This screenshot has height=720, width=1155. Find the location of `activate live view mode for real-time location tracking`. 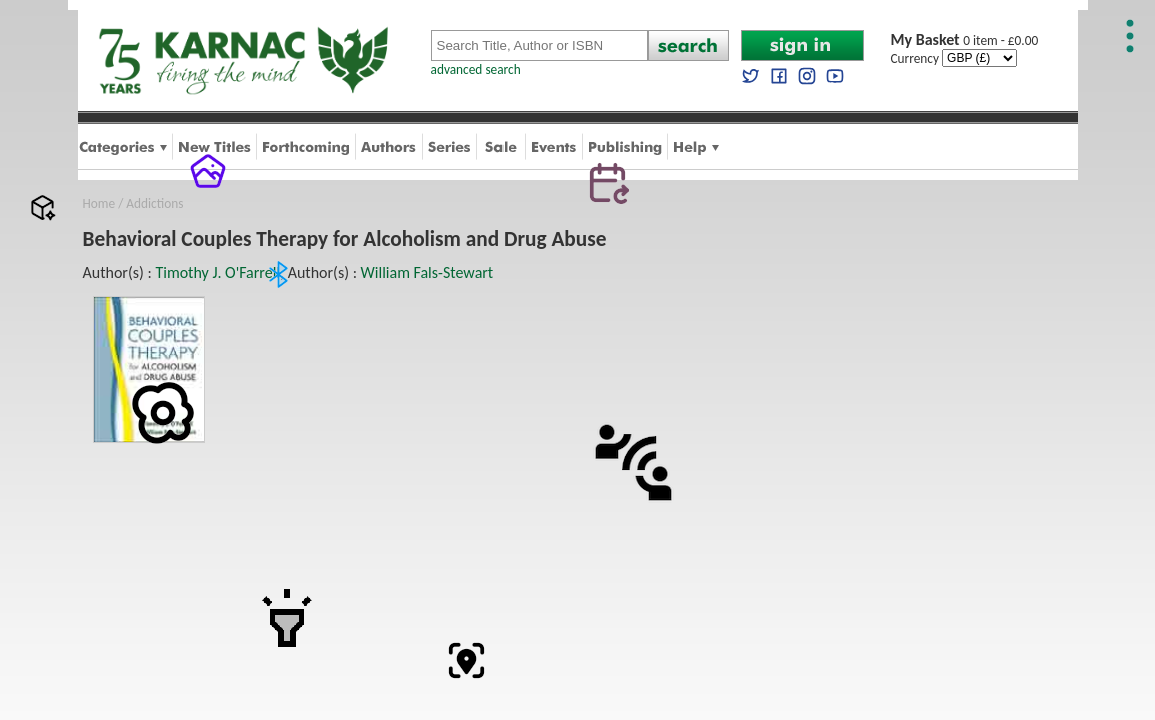

activate live view mode for real-time location tracking is located at coordinates (466, 660).